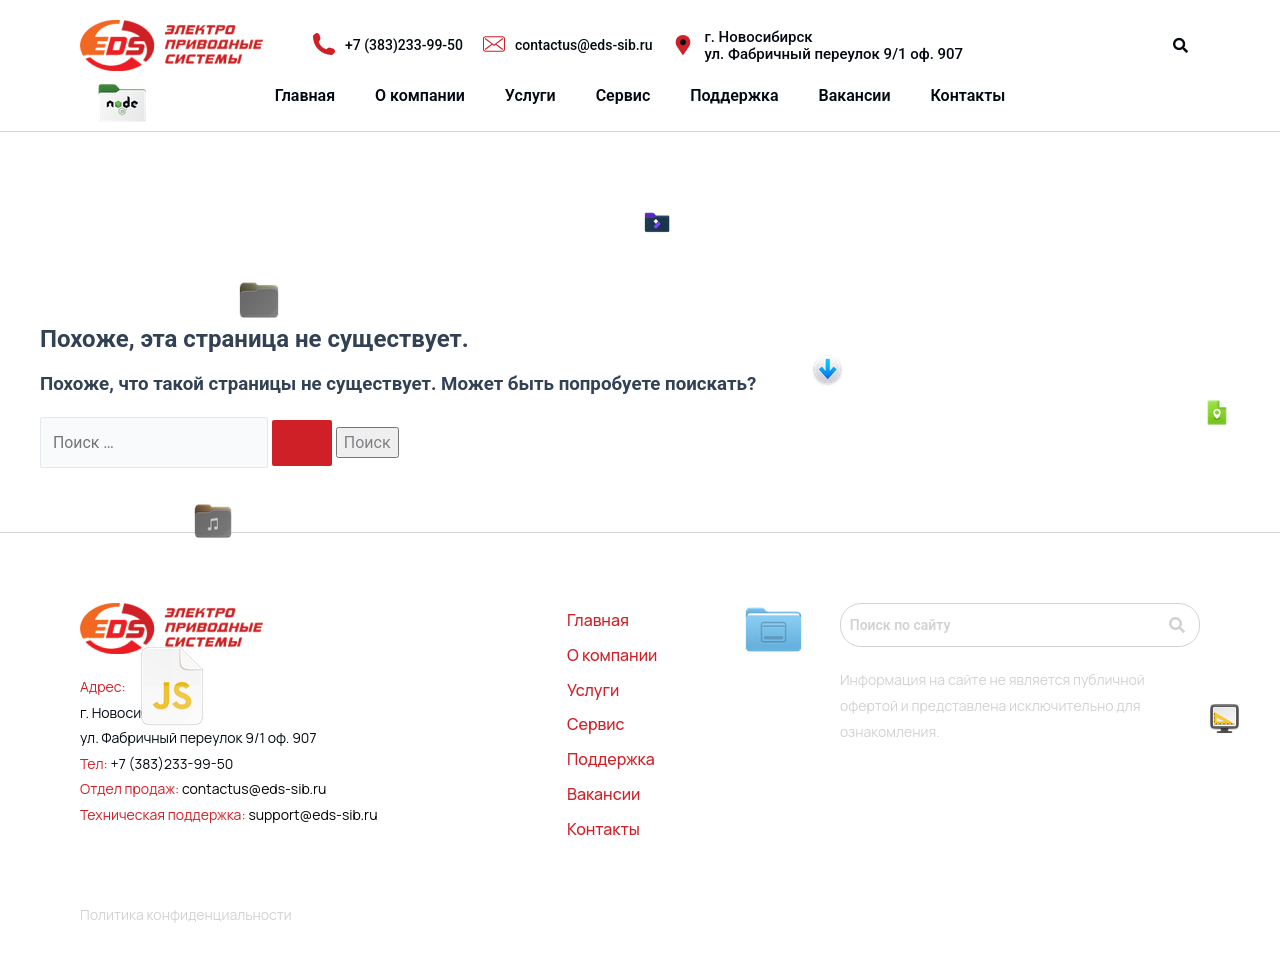  I want to click on open your music folder, so click(213, 521).